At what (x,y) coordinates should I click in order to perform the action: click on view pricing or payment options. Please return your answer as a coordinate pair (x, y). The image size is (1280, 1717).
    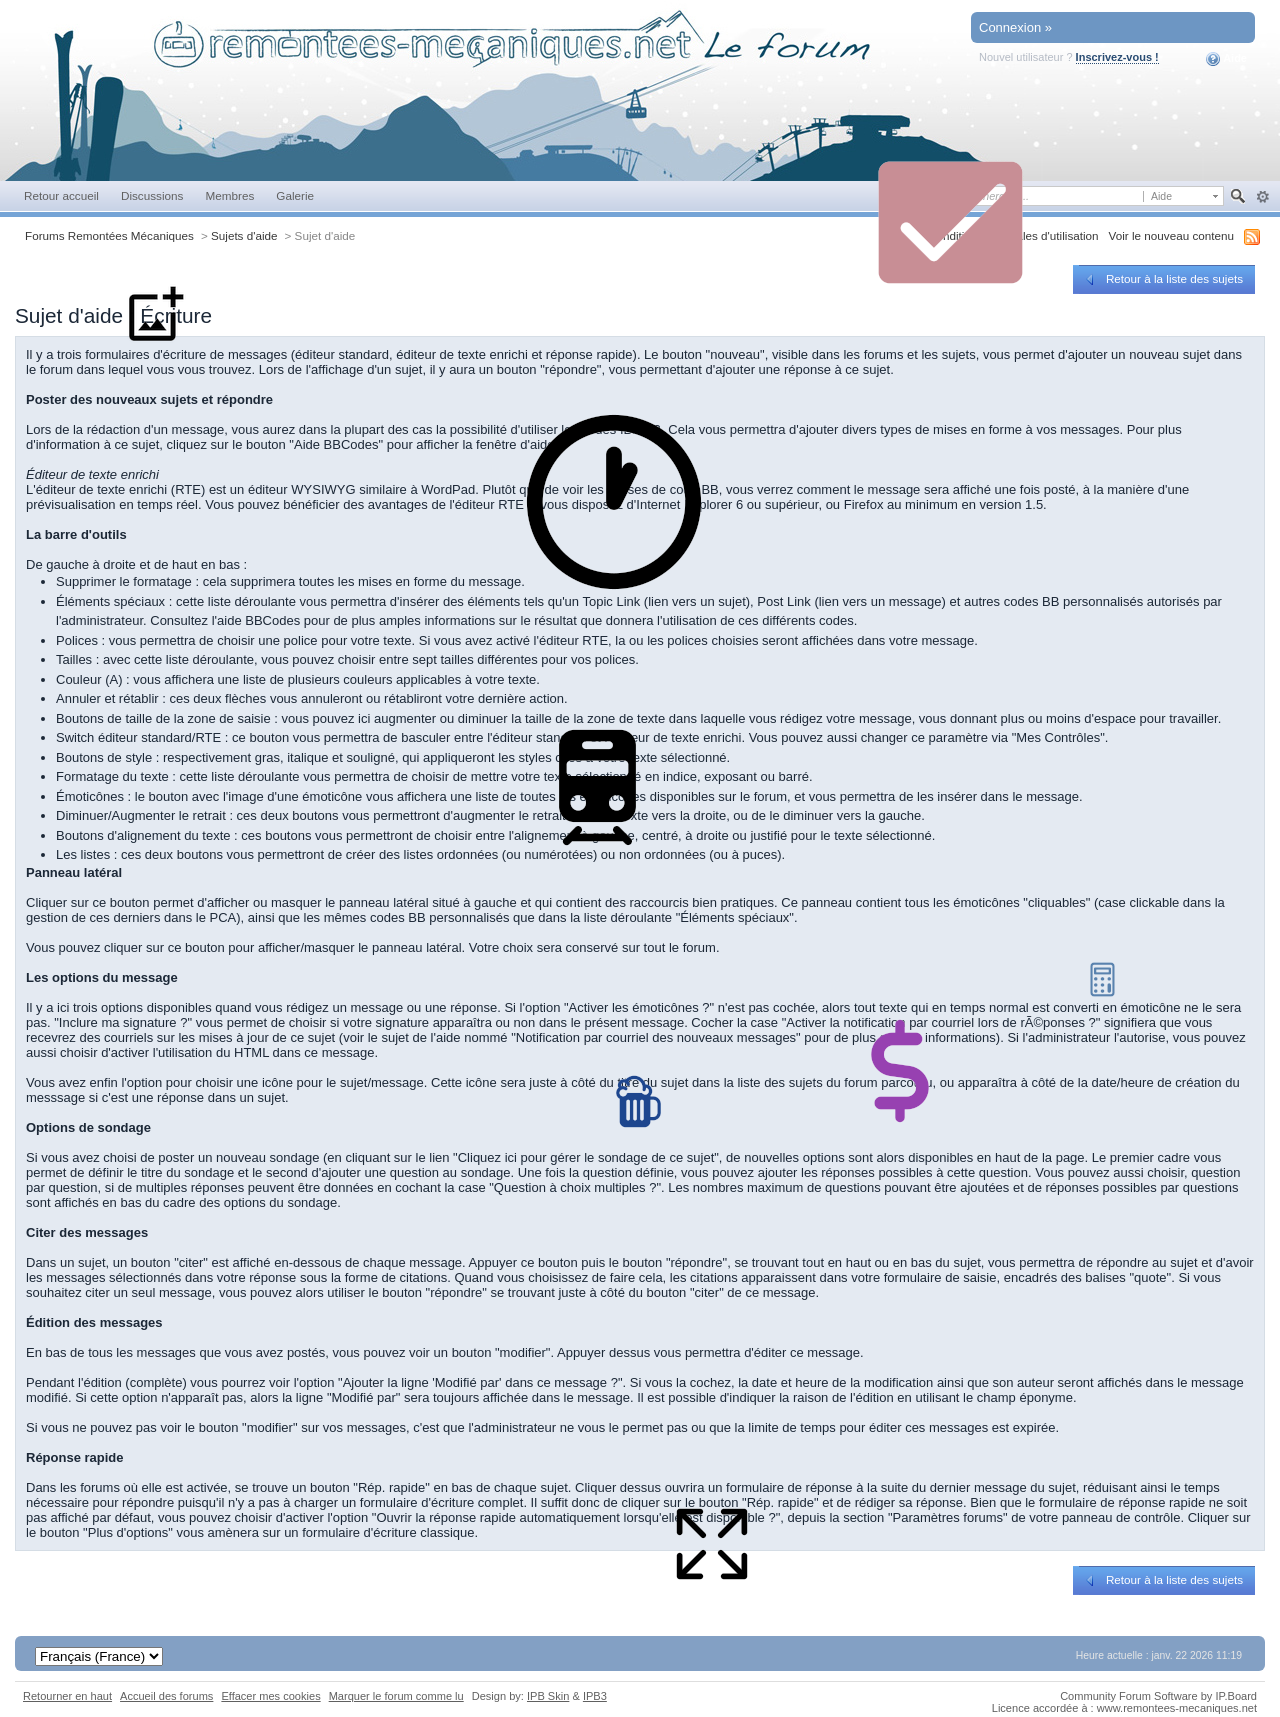
    Looking at the image, I should click on (900, 1071).